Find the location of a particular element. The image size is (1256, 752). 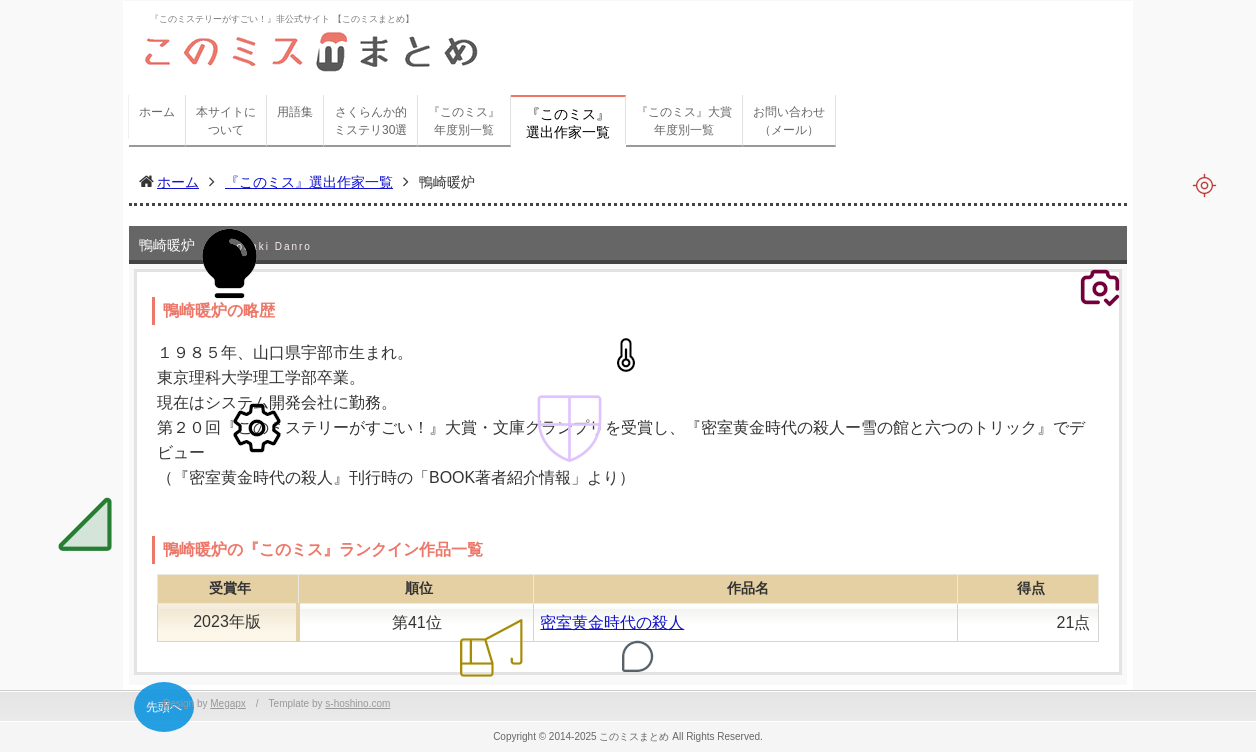

access app settings is located at coordinates (257, 428).